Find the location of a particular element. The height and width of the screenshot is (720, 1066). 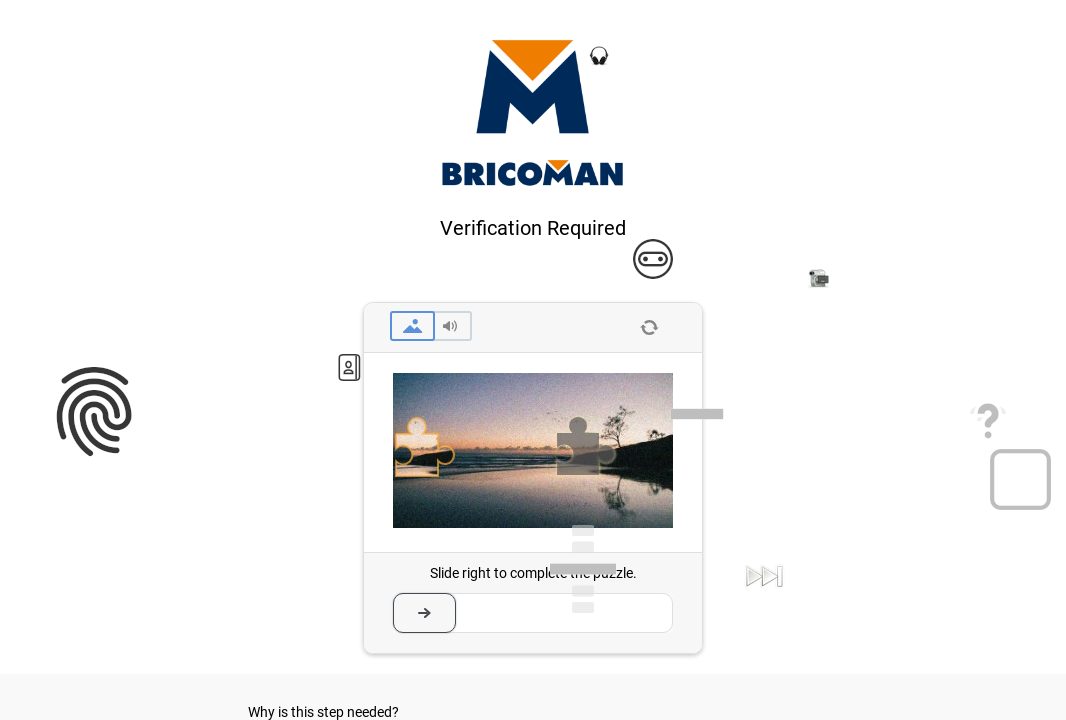

unchecked checkbox state is located at coordinates (1020, 479).